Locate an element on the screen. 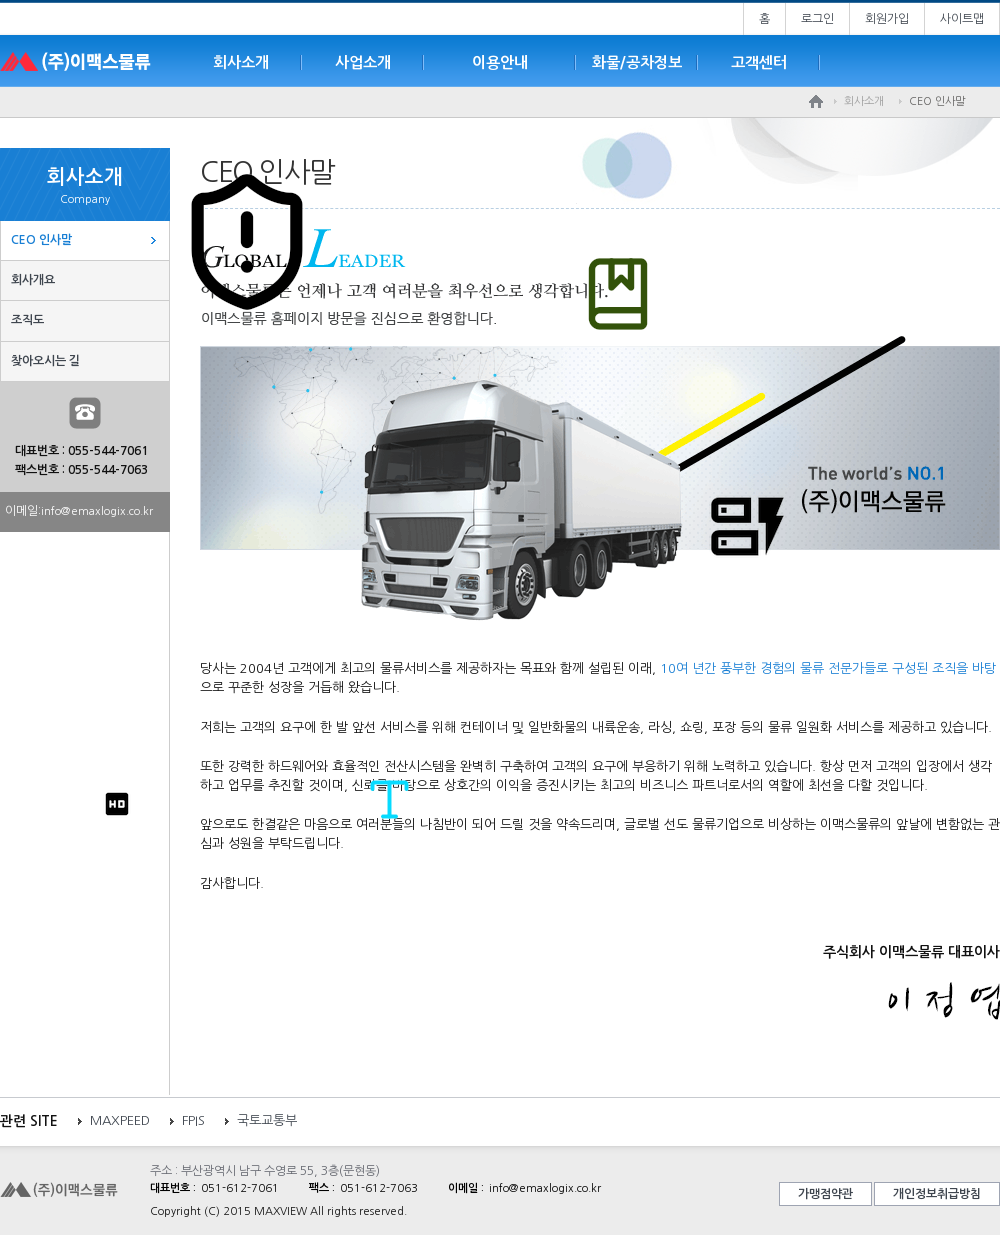  view your bookmarked items is located at coordinates (618, 294).